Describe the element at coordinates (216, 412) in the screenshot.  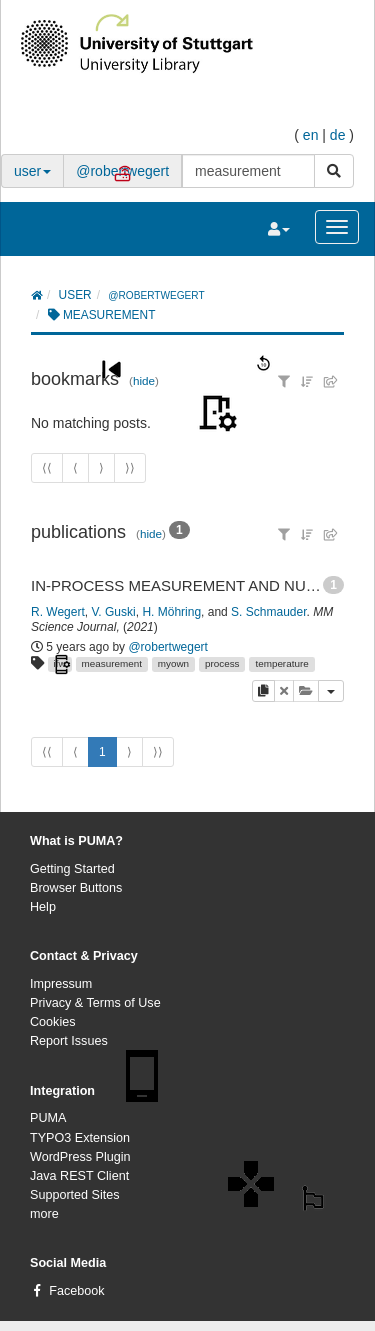
I see `adjust room or space settings` at that location.